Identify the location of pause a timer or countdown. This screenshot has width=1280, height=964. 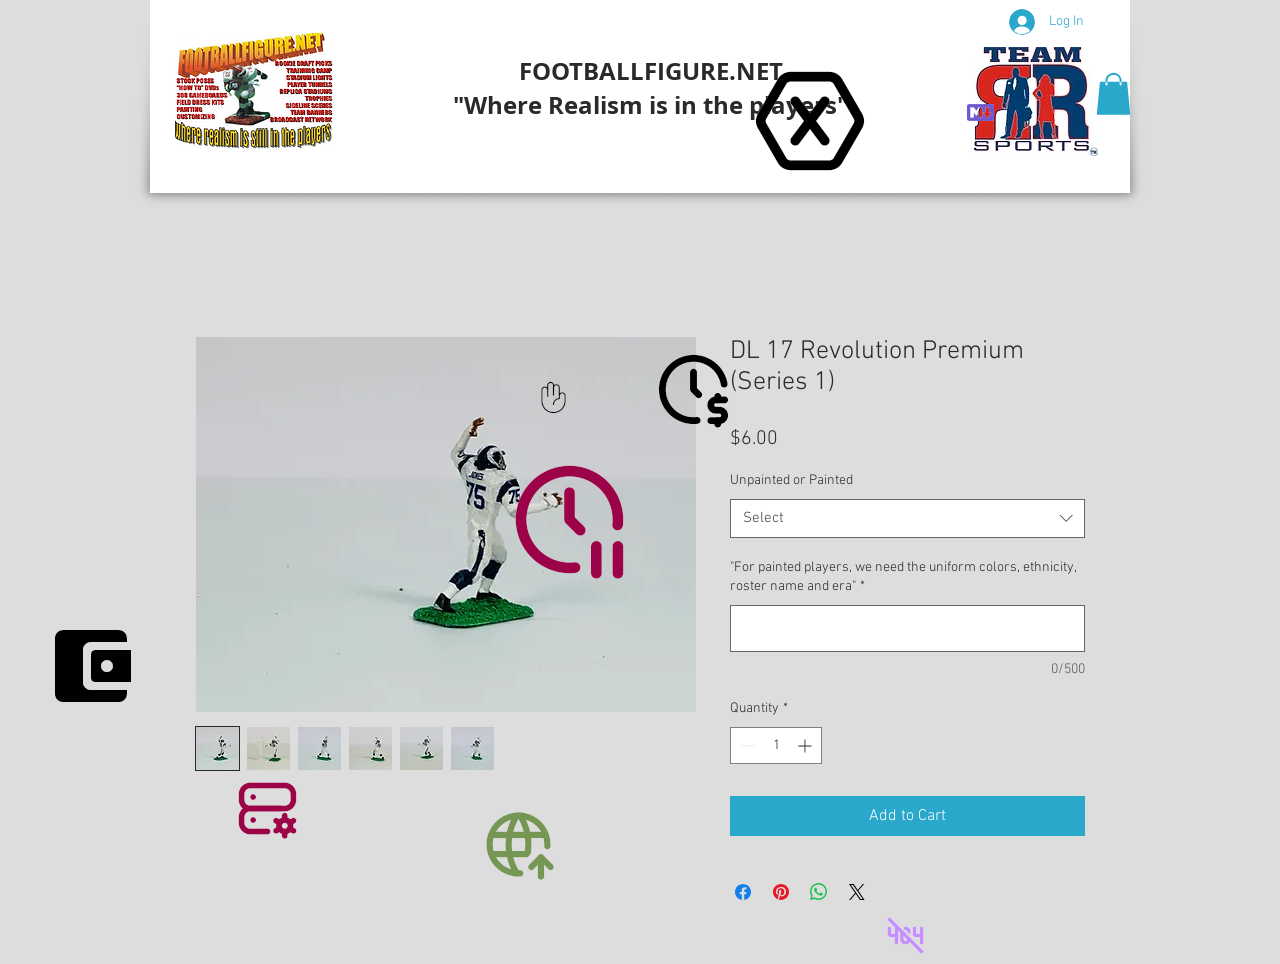
(569, 519).